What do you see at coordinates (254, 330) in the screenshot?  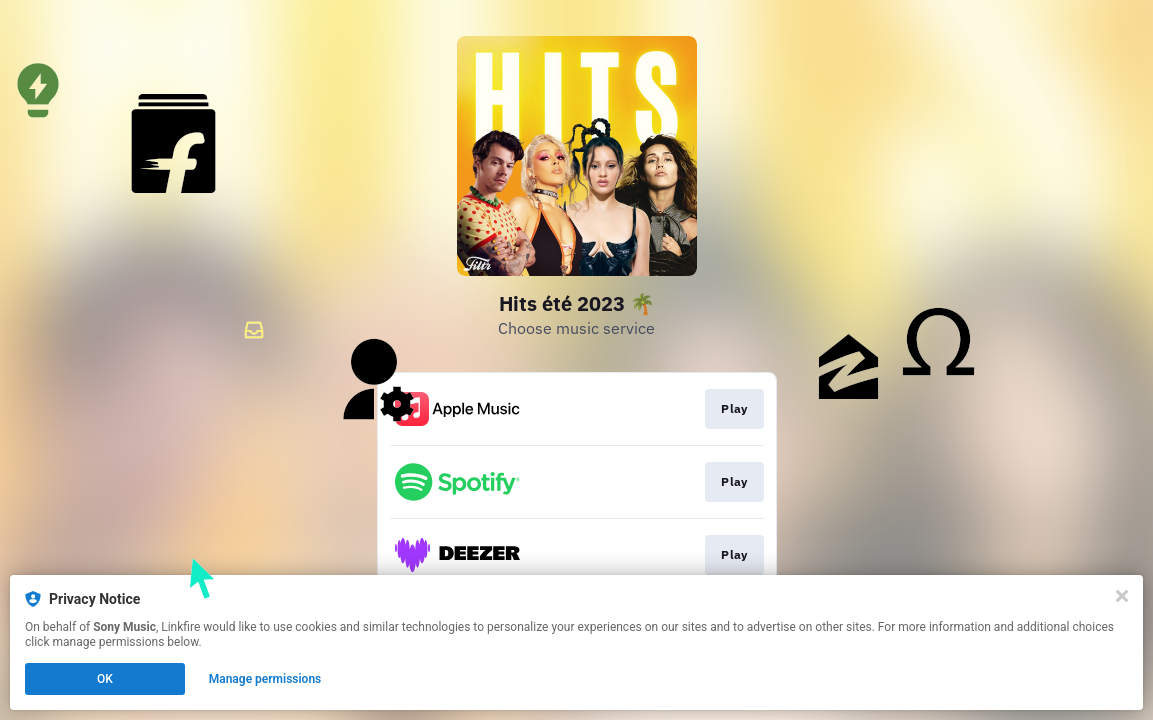 I see `view your inbox` at bounding box center [254, 330].